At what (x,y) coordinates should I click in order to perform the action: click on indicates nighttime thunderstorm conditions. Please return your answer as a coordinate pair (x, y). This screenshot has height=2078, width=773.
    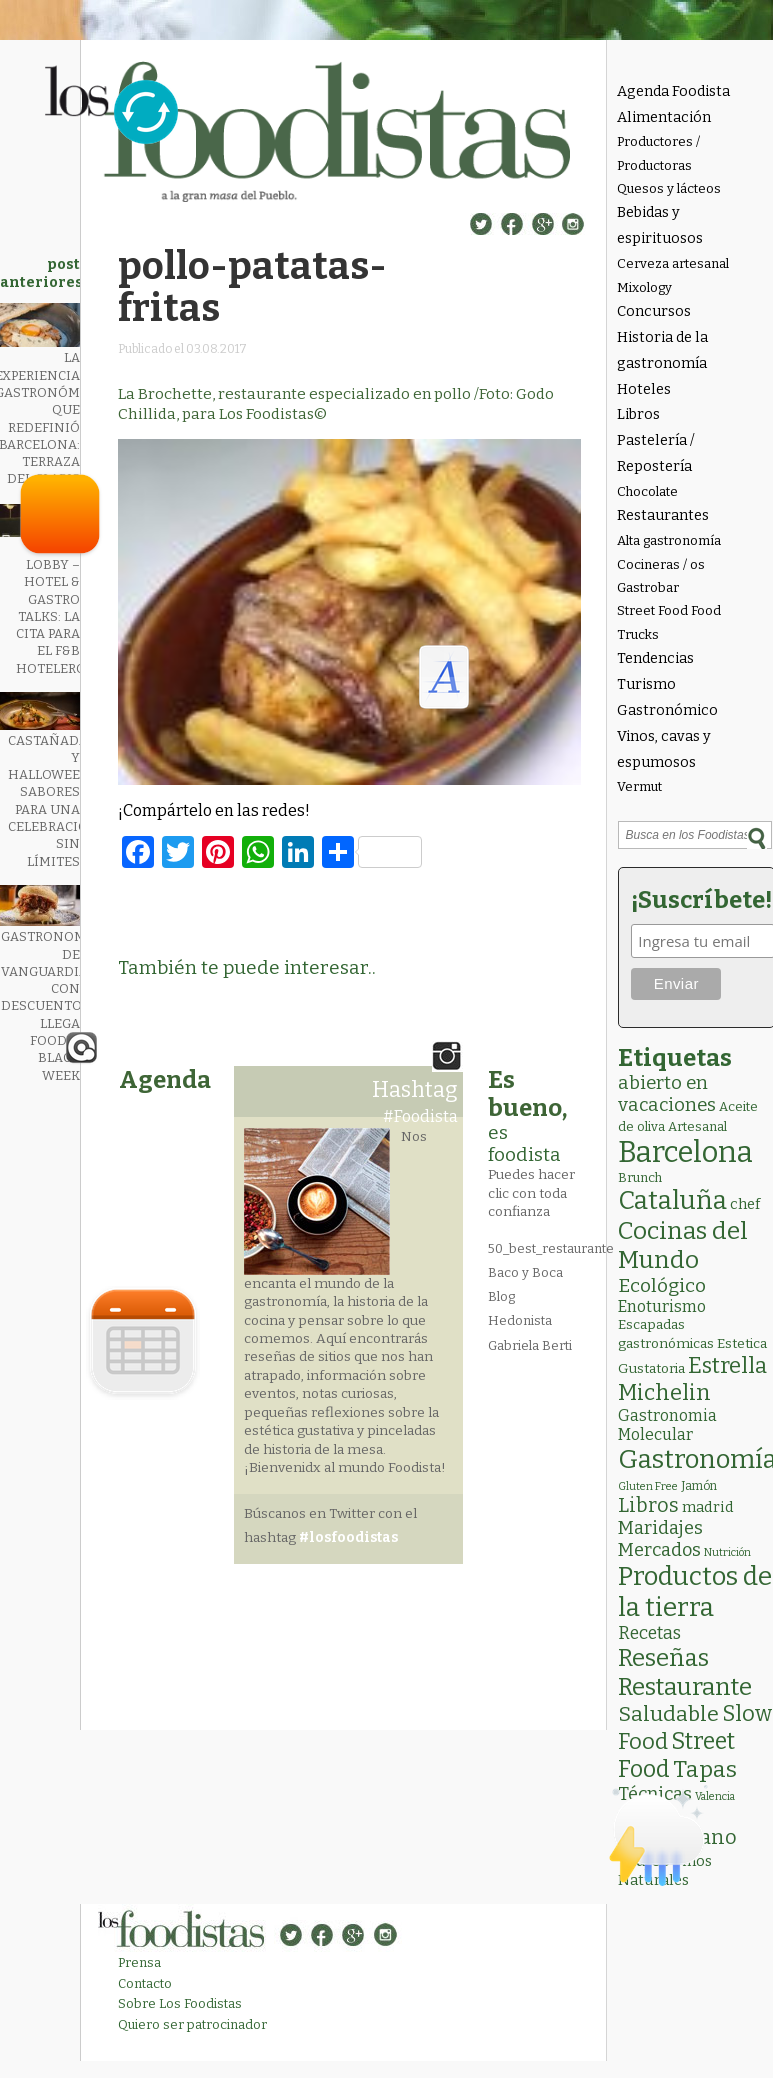
    Looking at the image, I should click on (658, 1835).